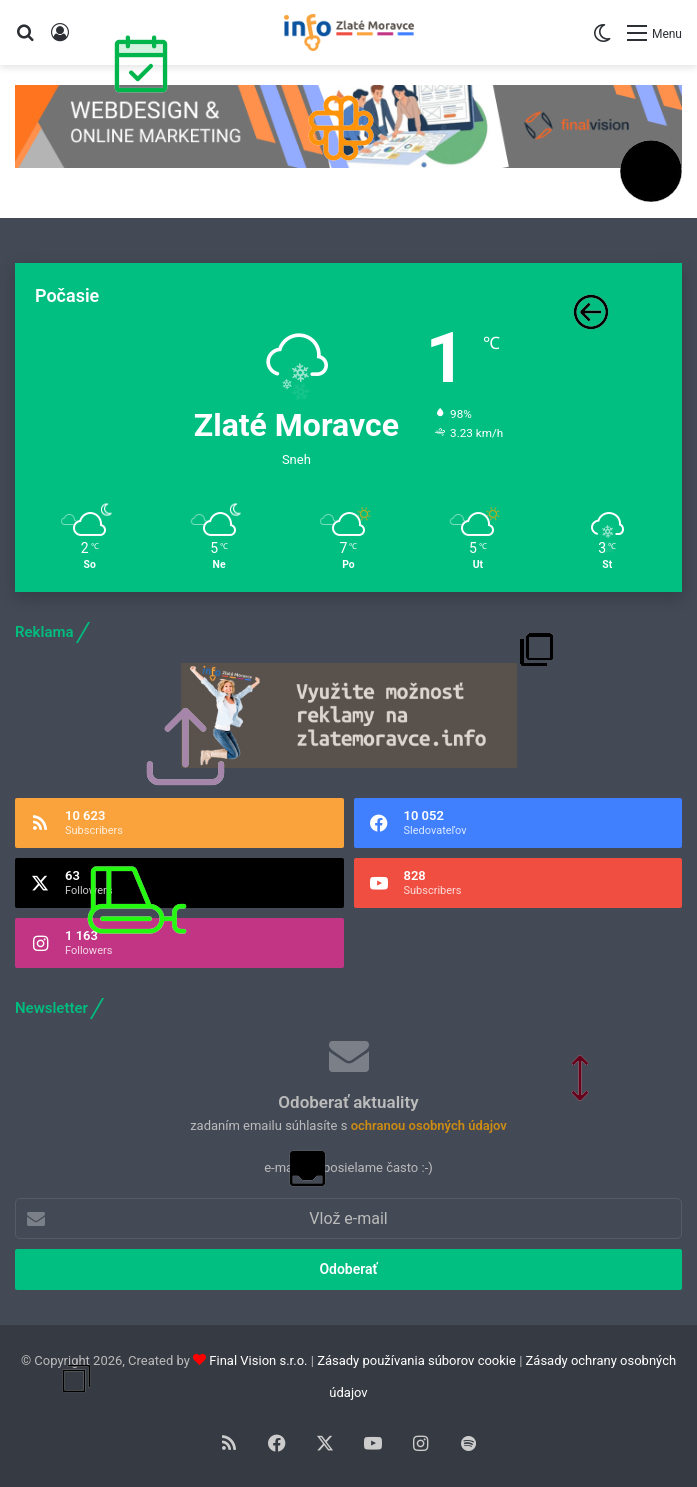 The image size is (697, 1487). What do you see at coordinates (591, 312) in the screenshot?
I see `go back to the previous page` at bounding box center [591, 312].